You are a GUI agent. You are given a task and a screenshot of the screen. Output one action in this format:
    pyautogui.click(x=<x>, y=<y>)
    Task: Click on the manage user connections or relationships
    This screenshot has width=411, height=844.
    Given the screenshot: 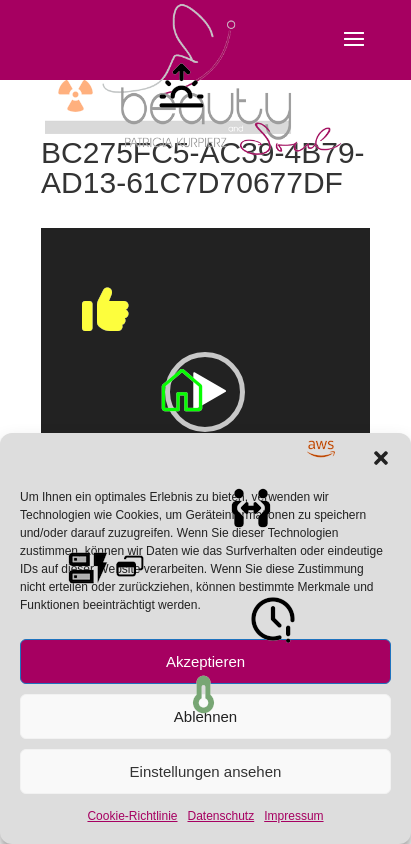 What is the action you would take?
    pyautogui.click(x=251, y=508)
    